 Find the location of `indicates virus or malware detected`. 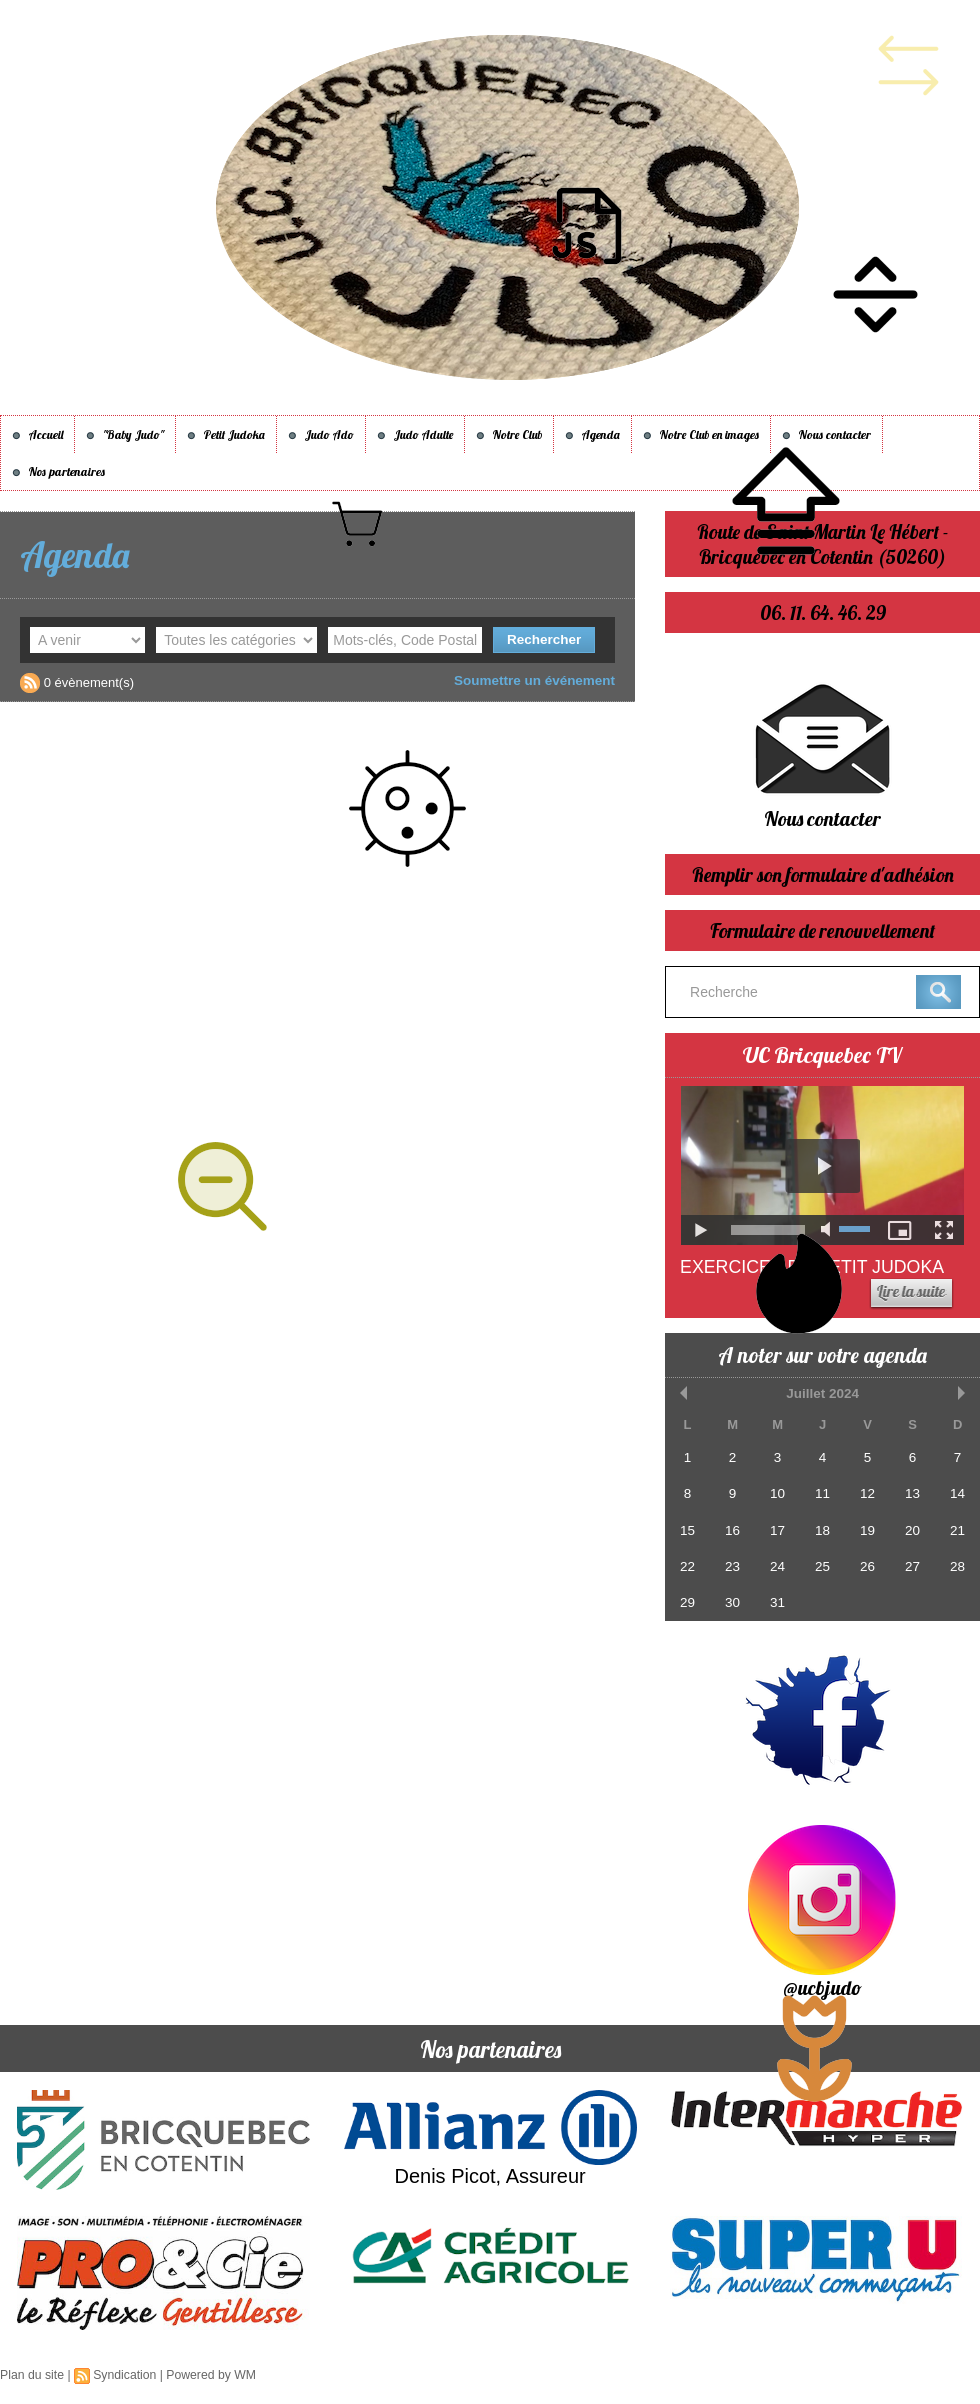

indicates virus or malware detected is located at coordinates (407, 808).